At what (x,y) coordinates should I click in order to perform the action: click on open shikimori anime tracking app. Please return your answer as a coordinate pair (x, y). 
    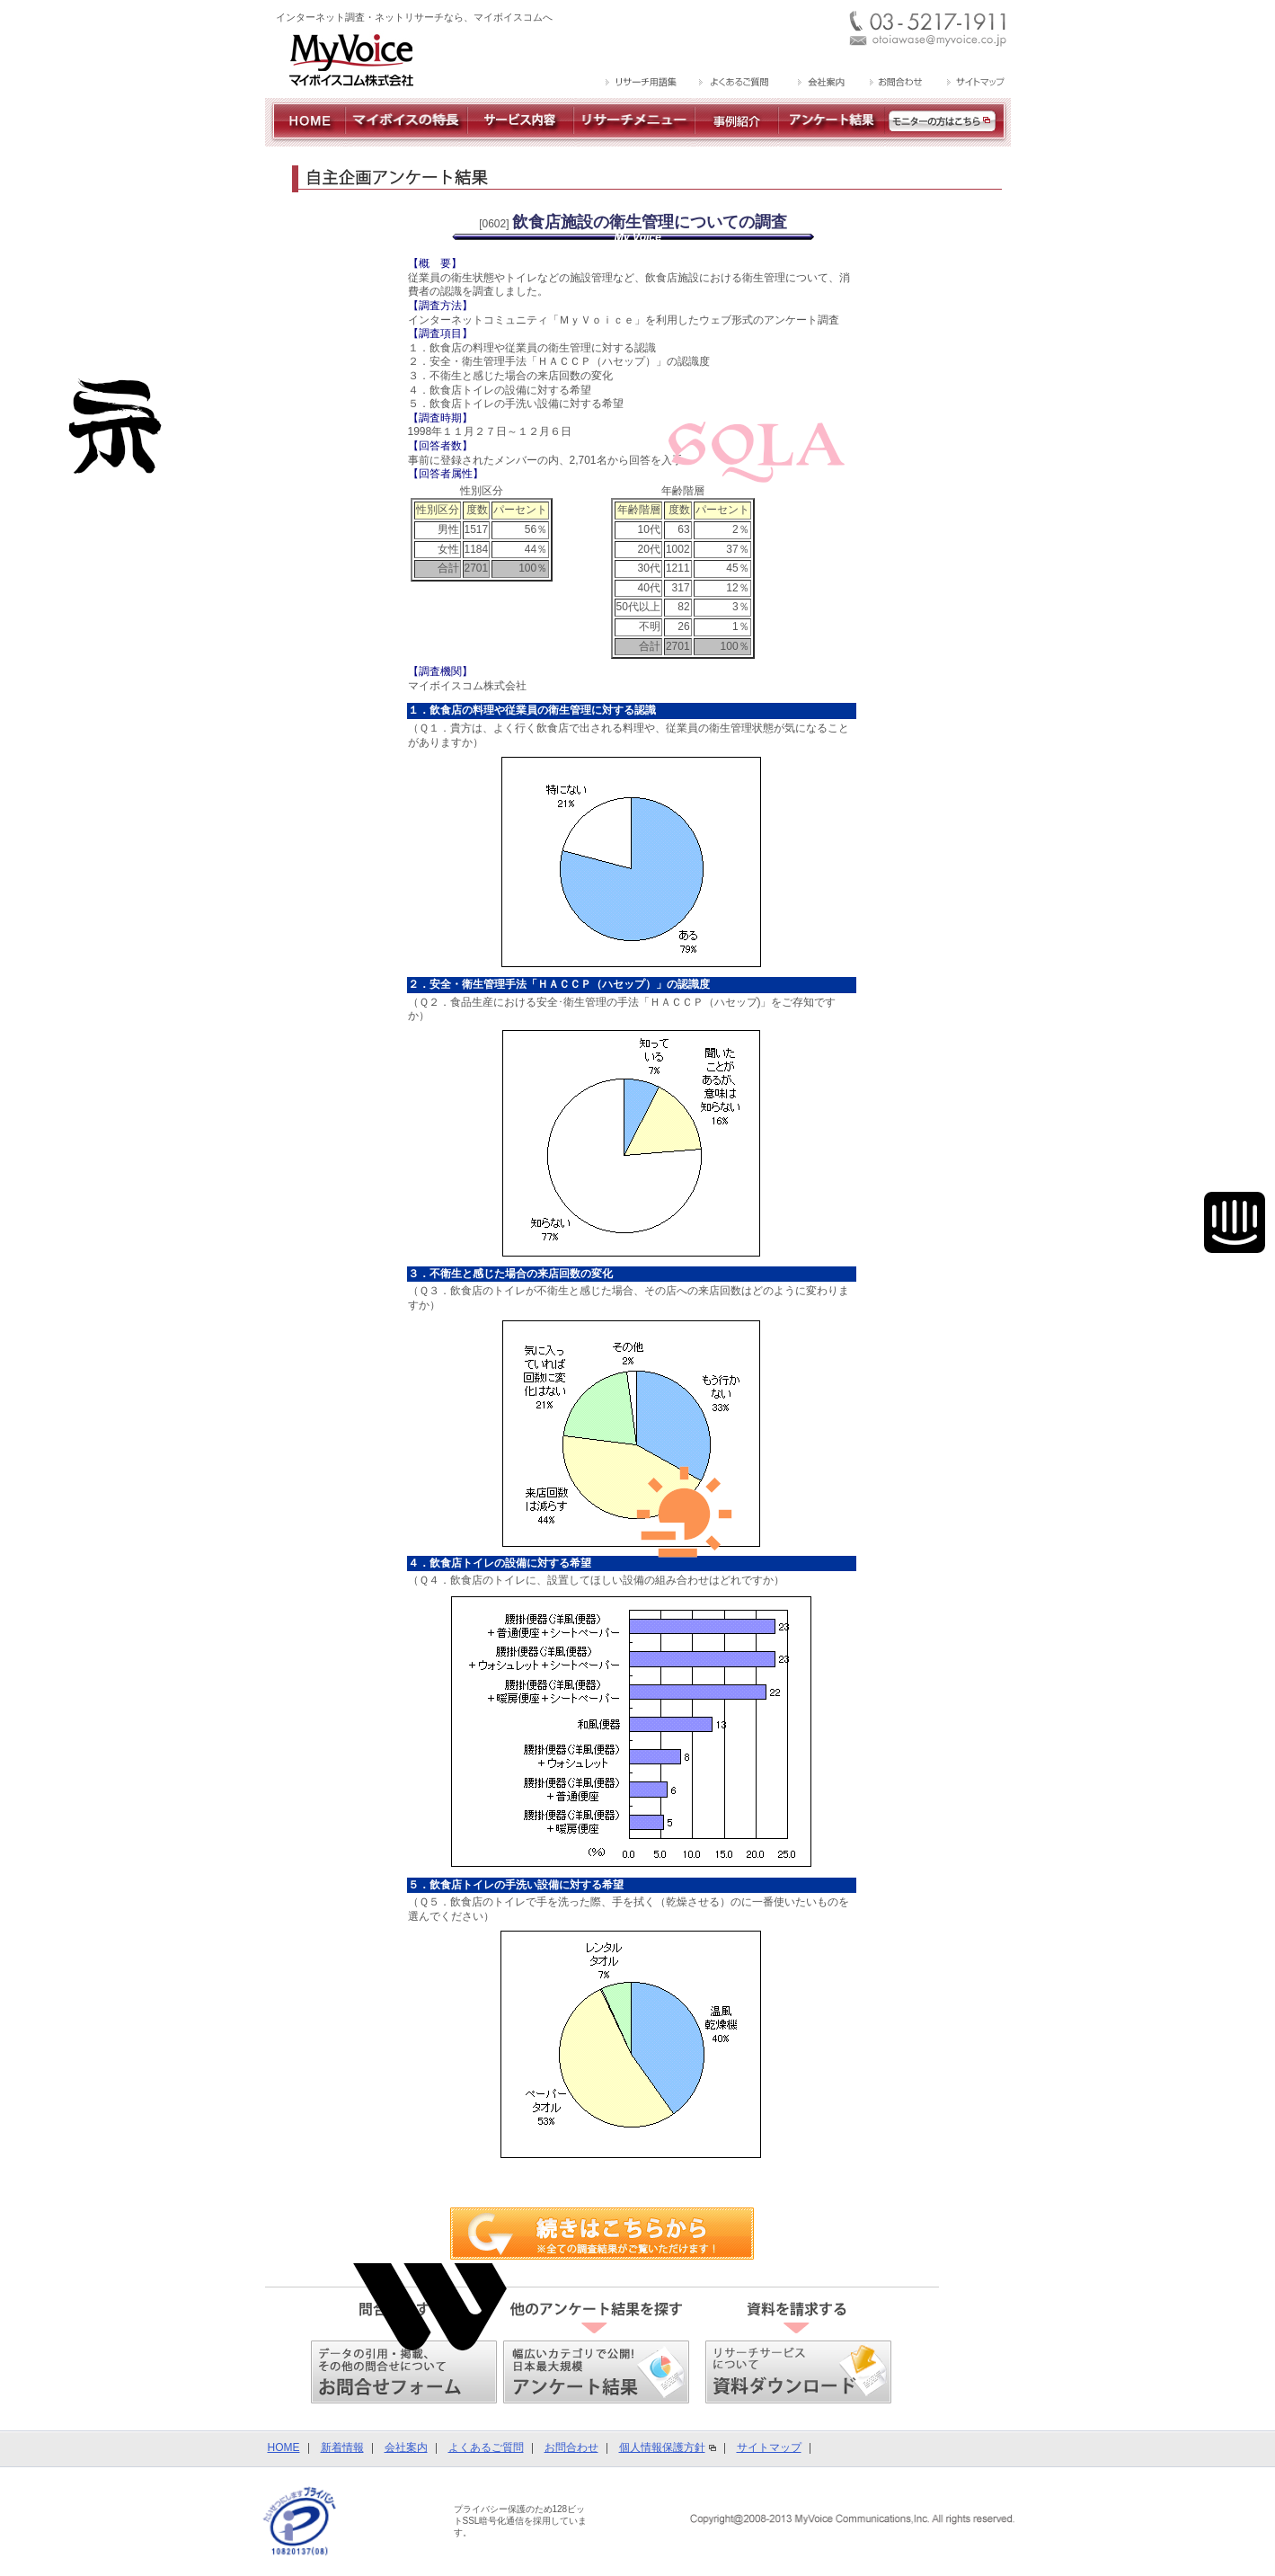
    Looking at the image, I should click on (115, 426).